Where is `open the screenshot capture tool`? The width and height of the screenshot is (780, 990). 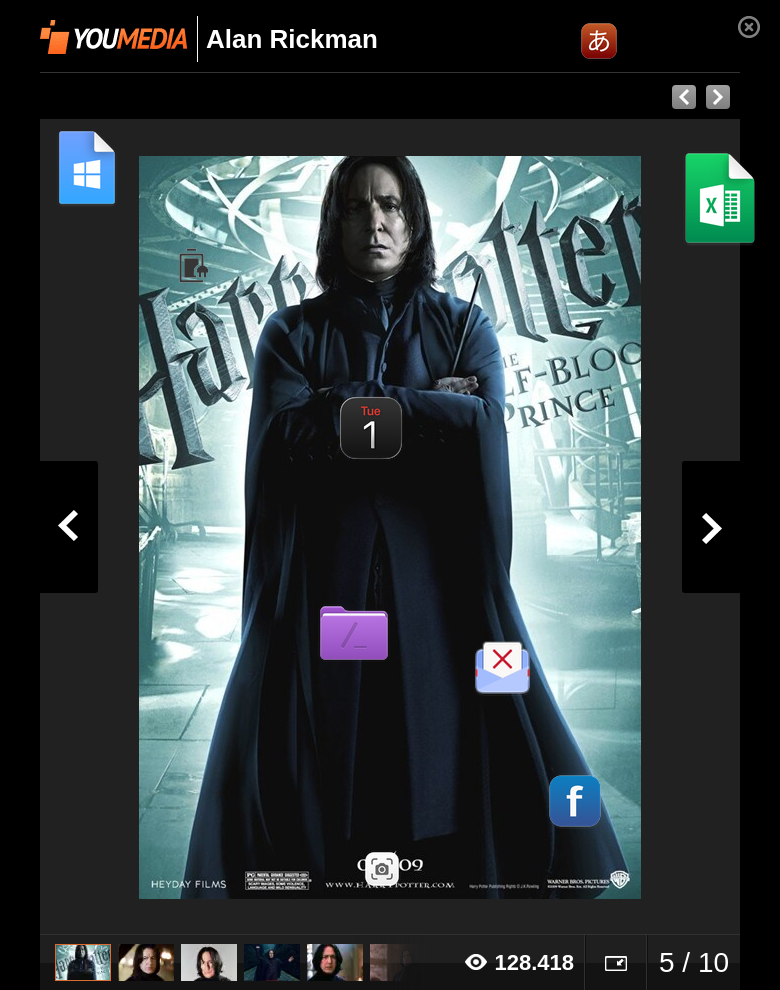
open the screenshot capture tool is located at coordinates (382, 869).